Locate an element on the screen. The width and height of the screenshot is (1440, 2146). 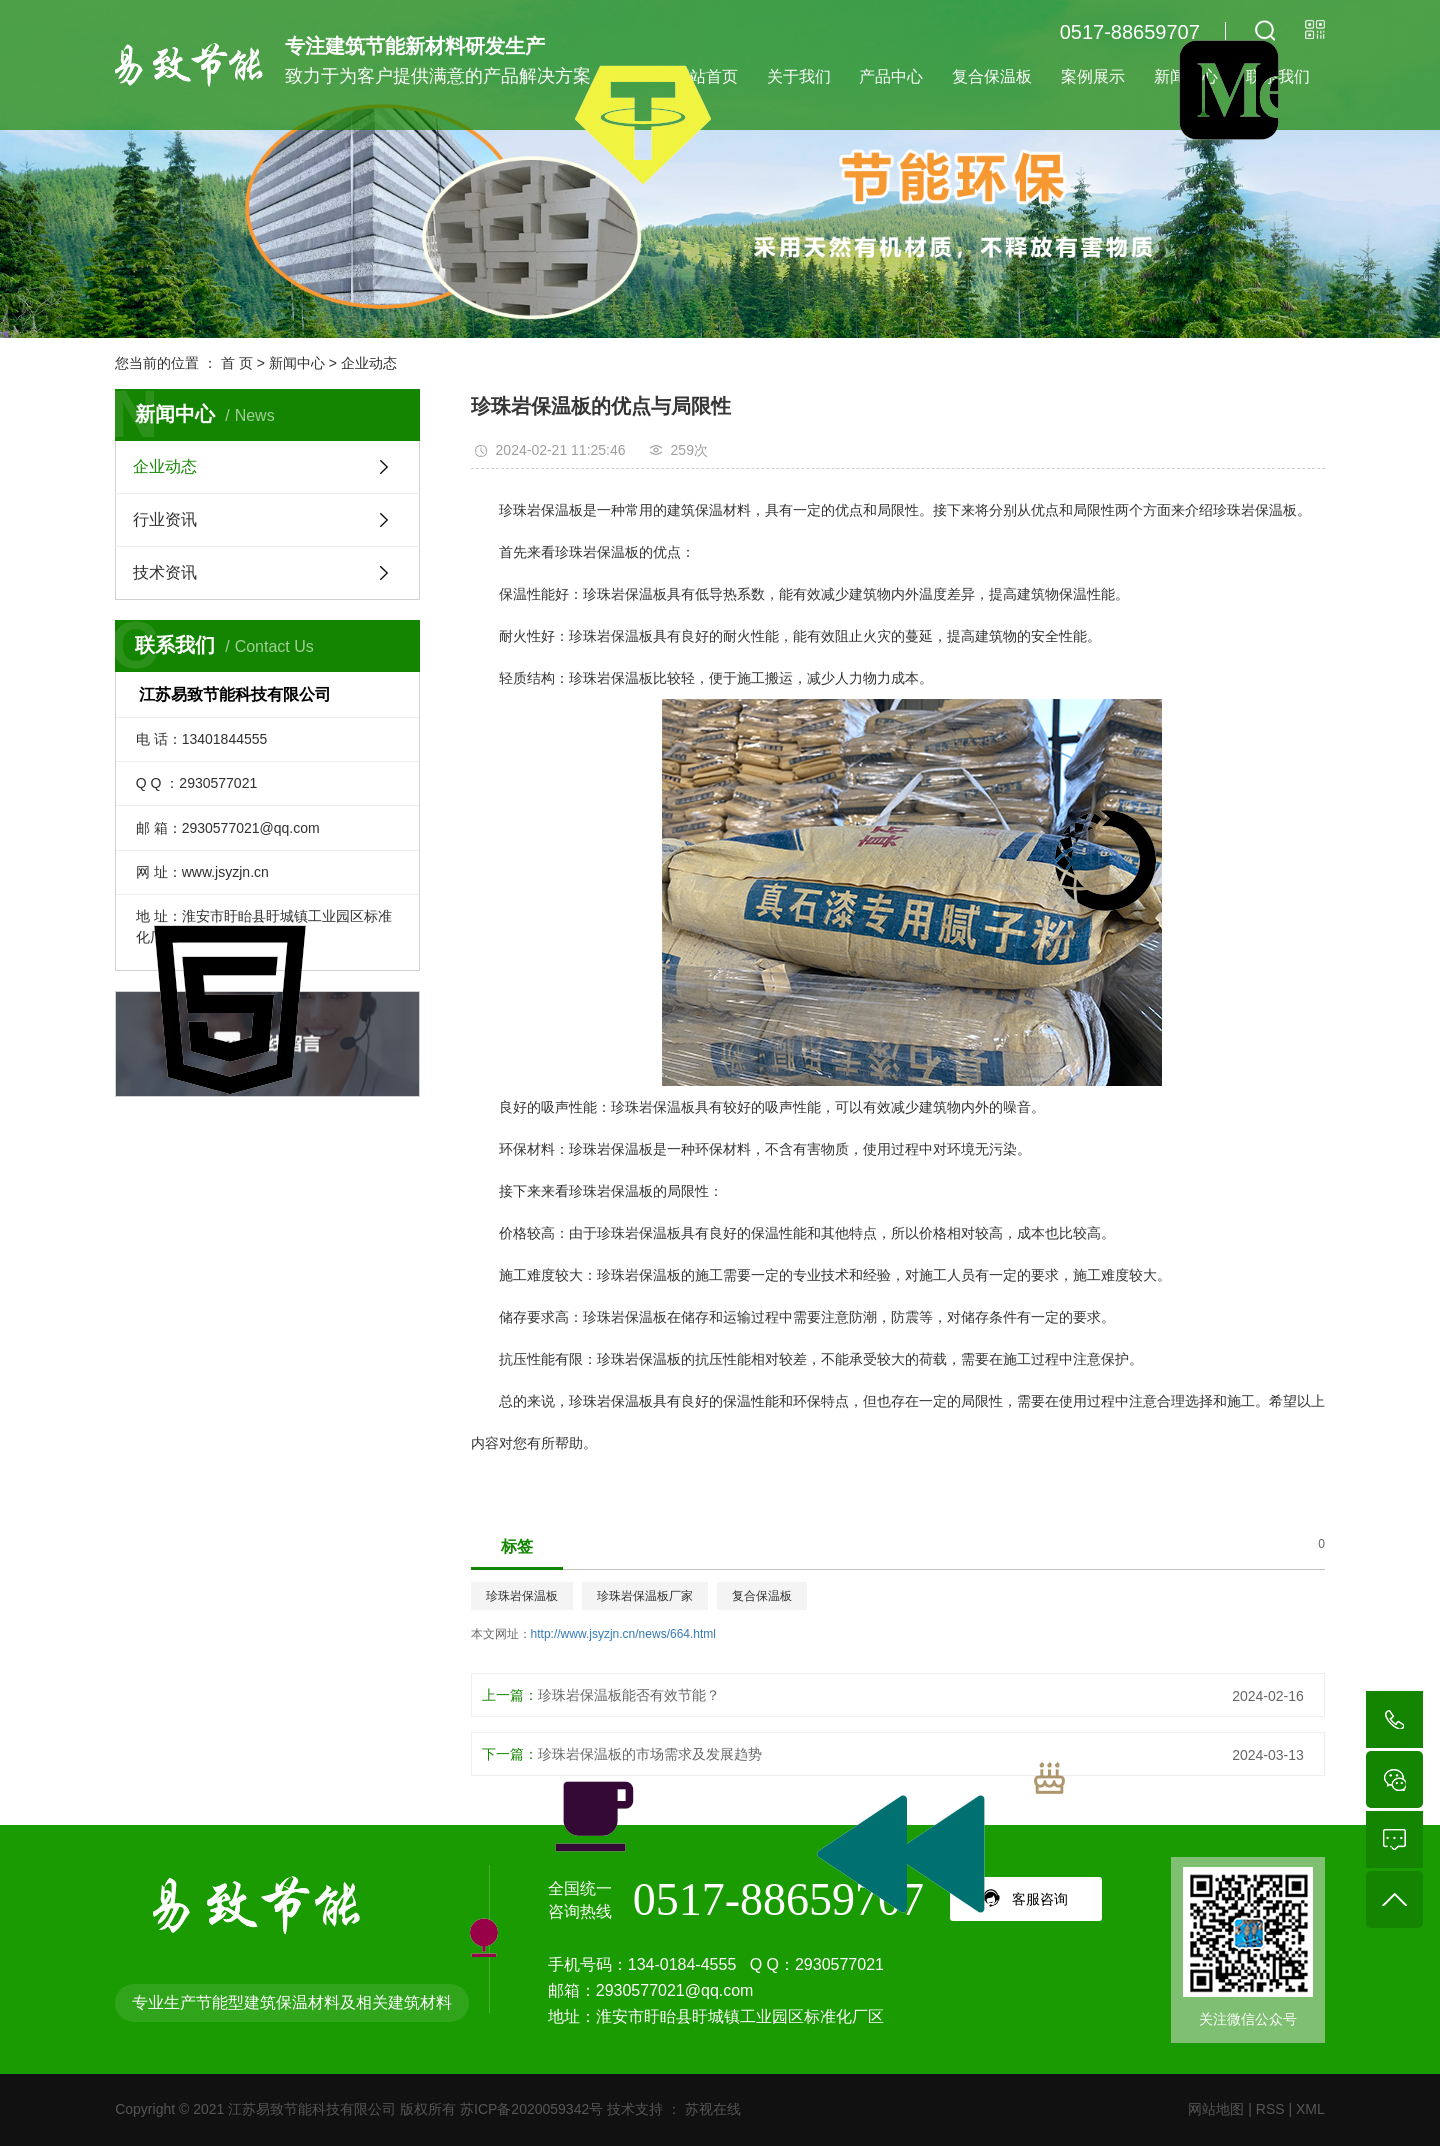
access coffee shop or café listings is located at coordinates (594, 1816).